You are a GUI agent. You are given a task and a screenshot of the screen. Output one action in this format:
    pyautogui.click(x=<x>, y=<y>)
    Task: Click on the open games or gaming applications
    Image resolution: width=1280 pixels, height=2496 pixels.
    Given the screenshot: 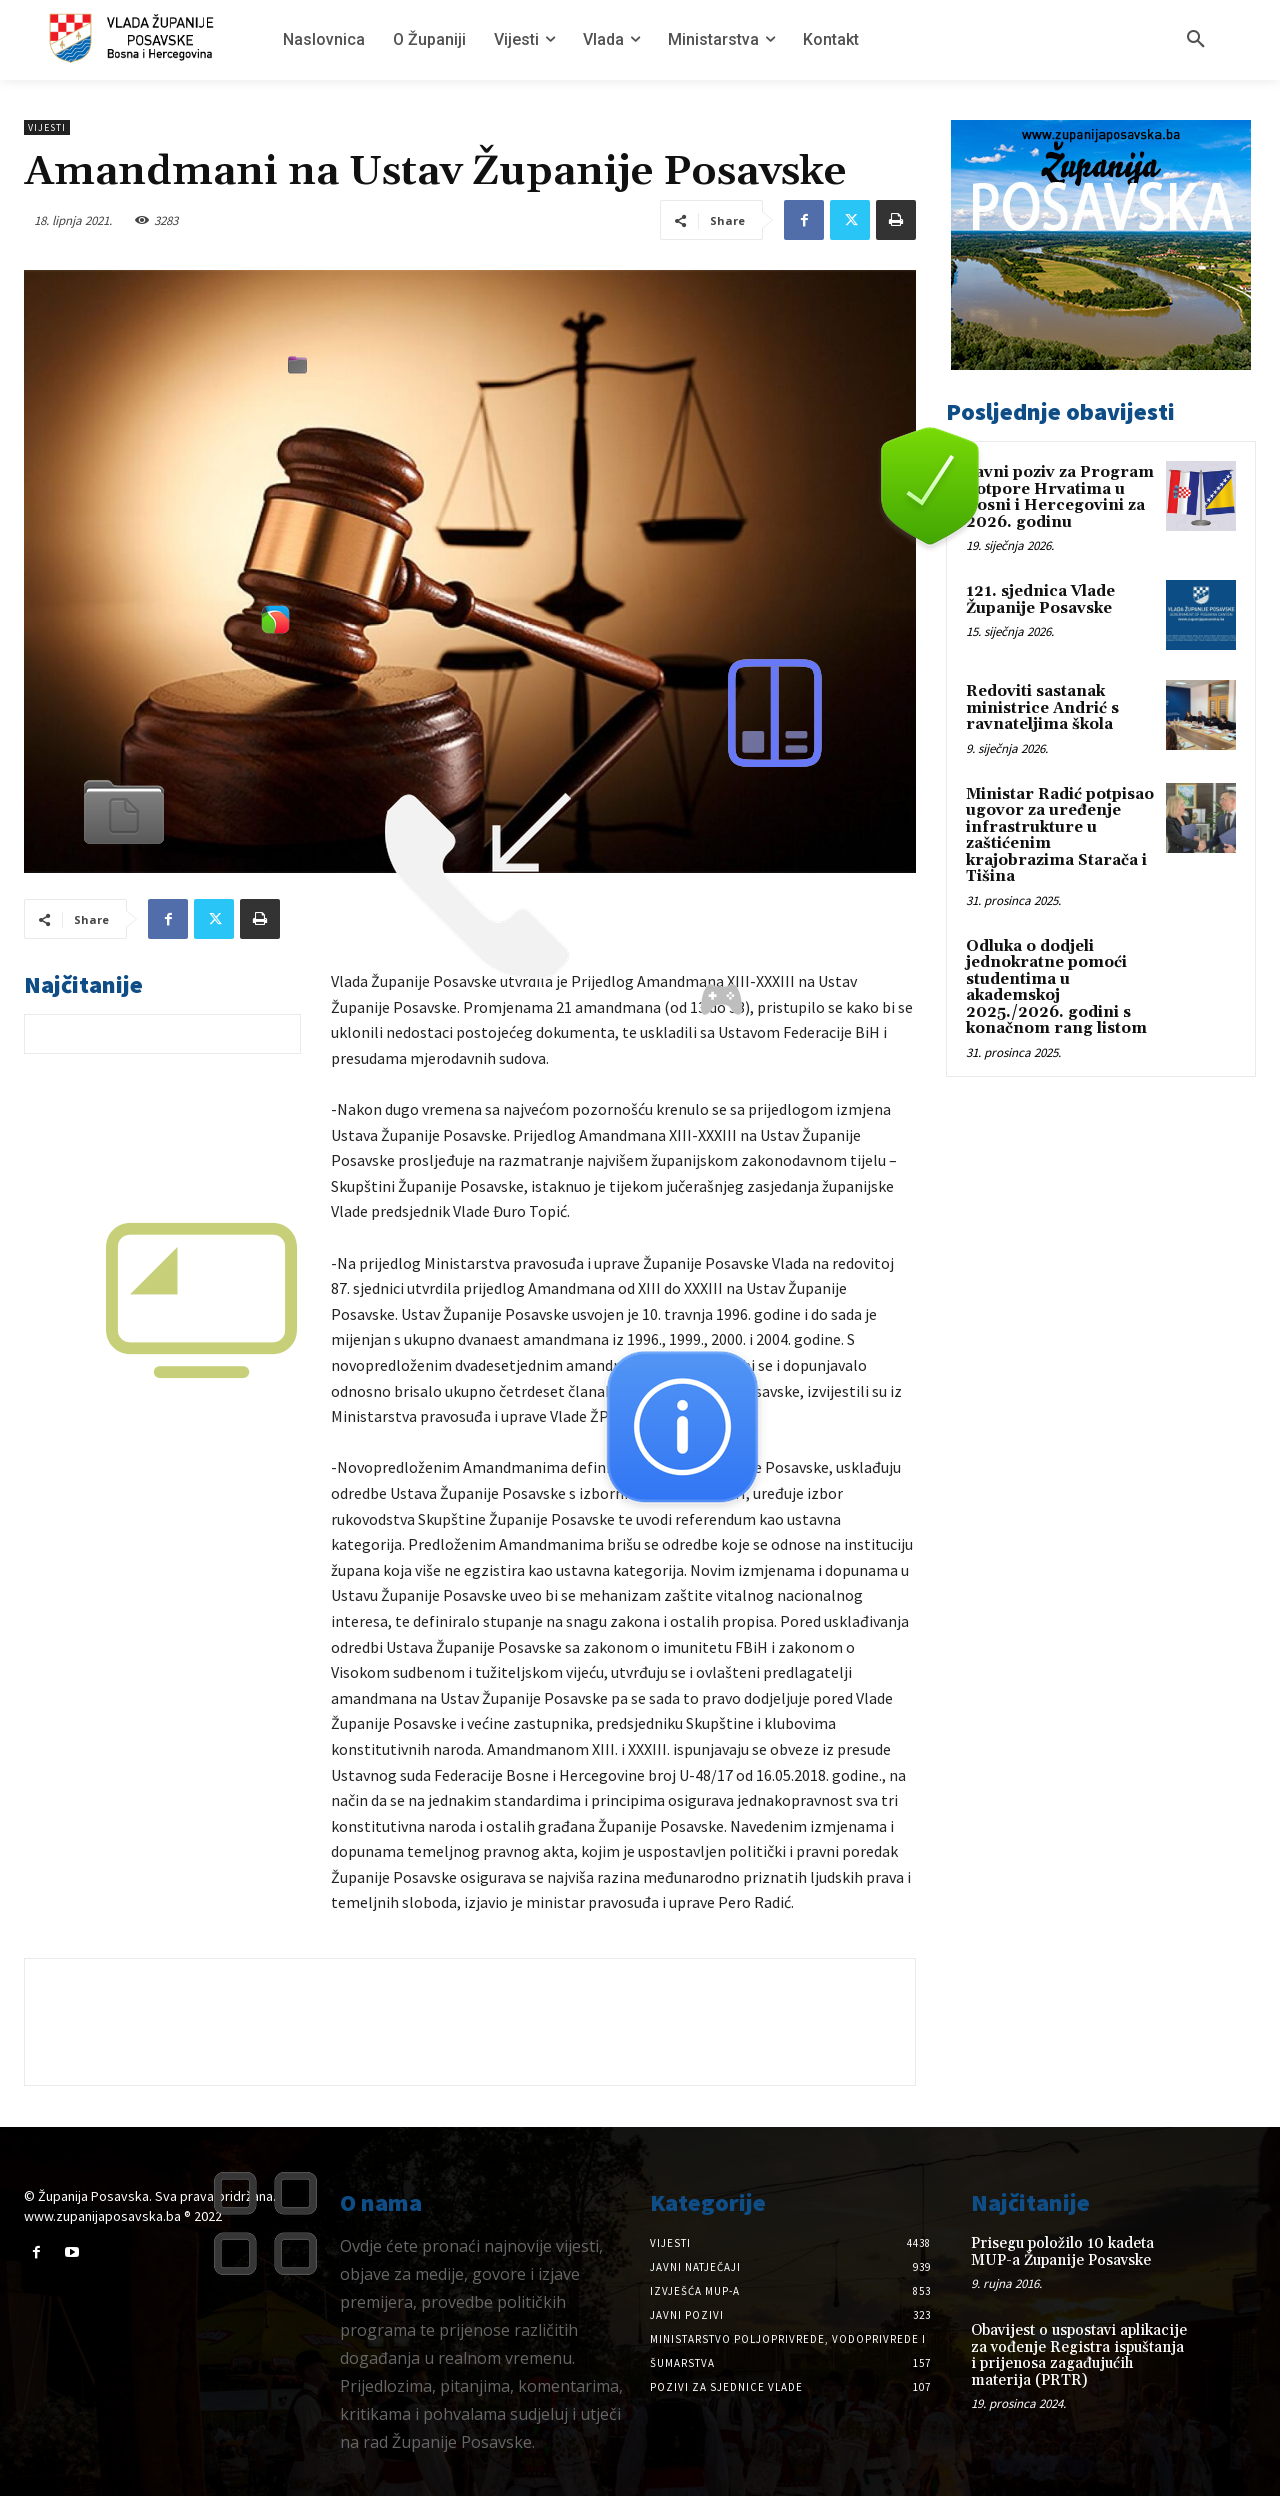 What is the action you would take?
    pyautogui.click(x=721, y=999)
    